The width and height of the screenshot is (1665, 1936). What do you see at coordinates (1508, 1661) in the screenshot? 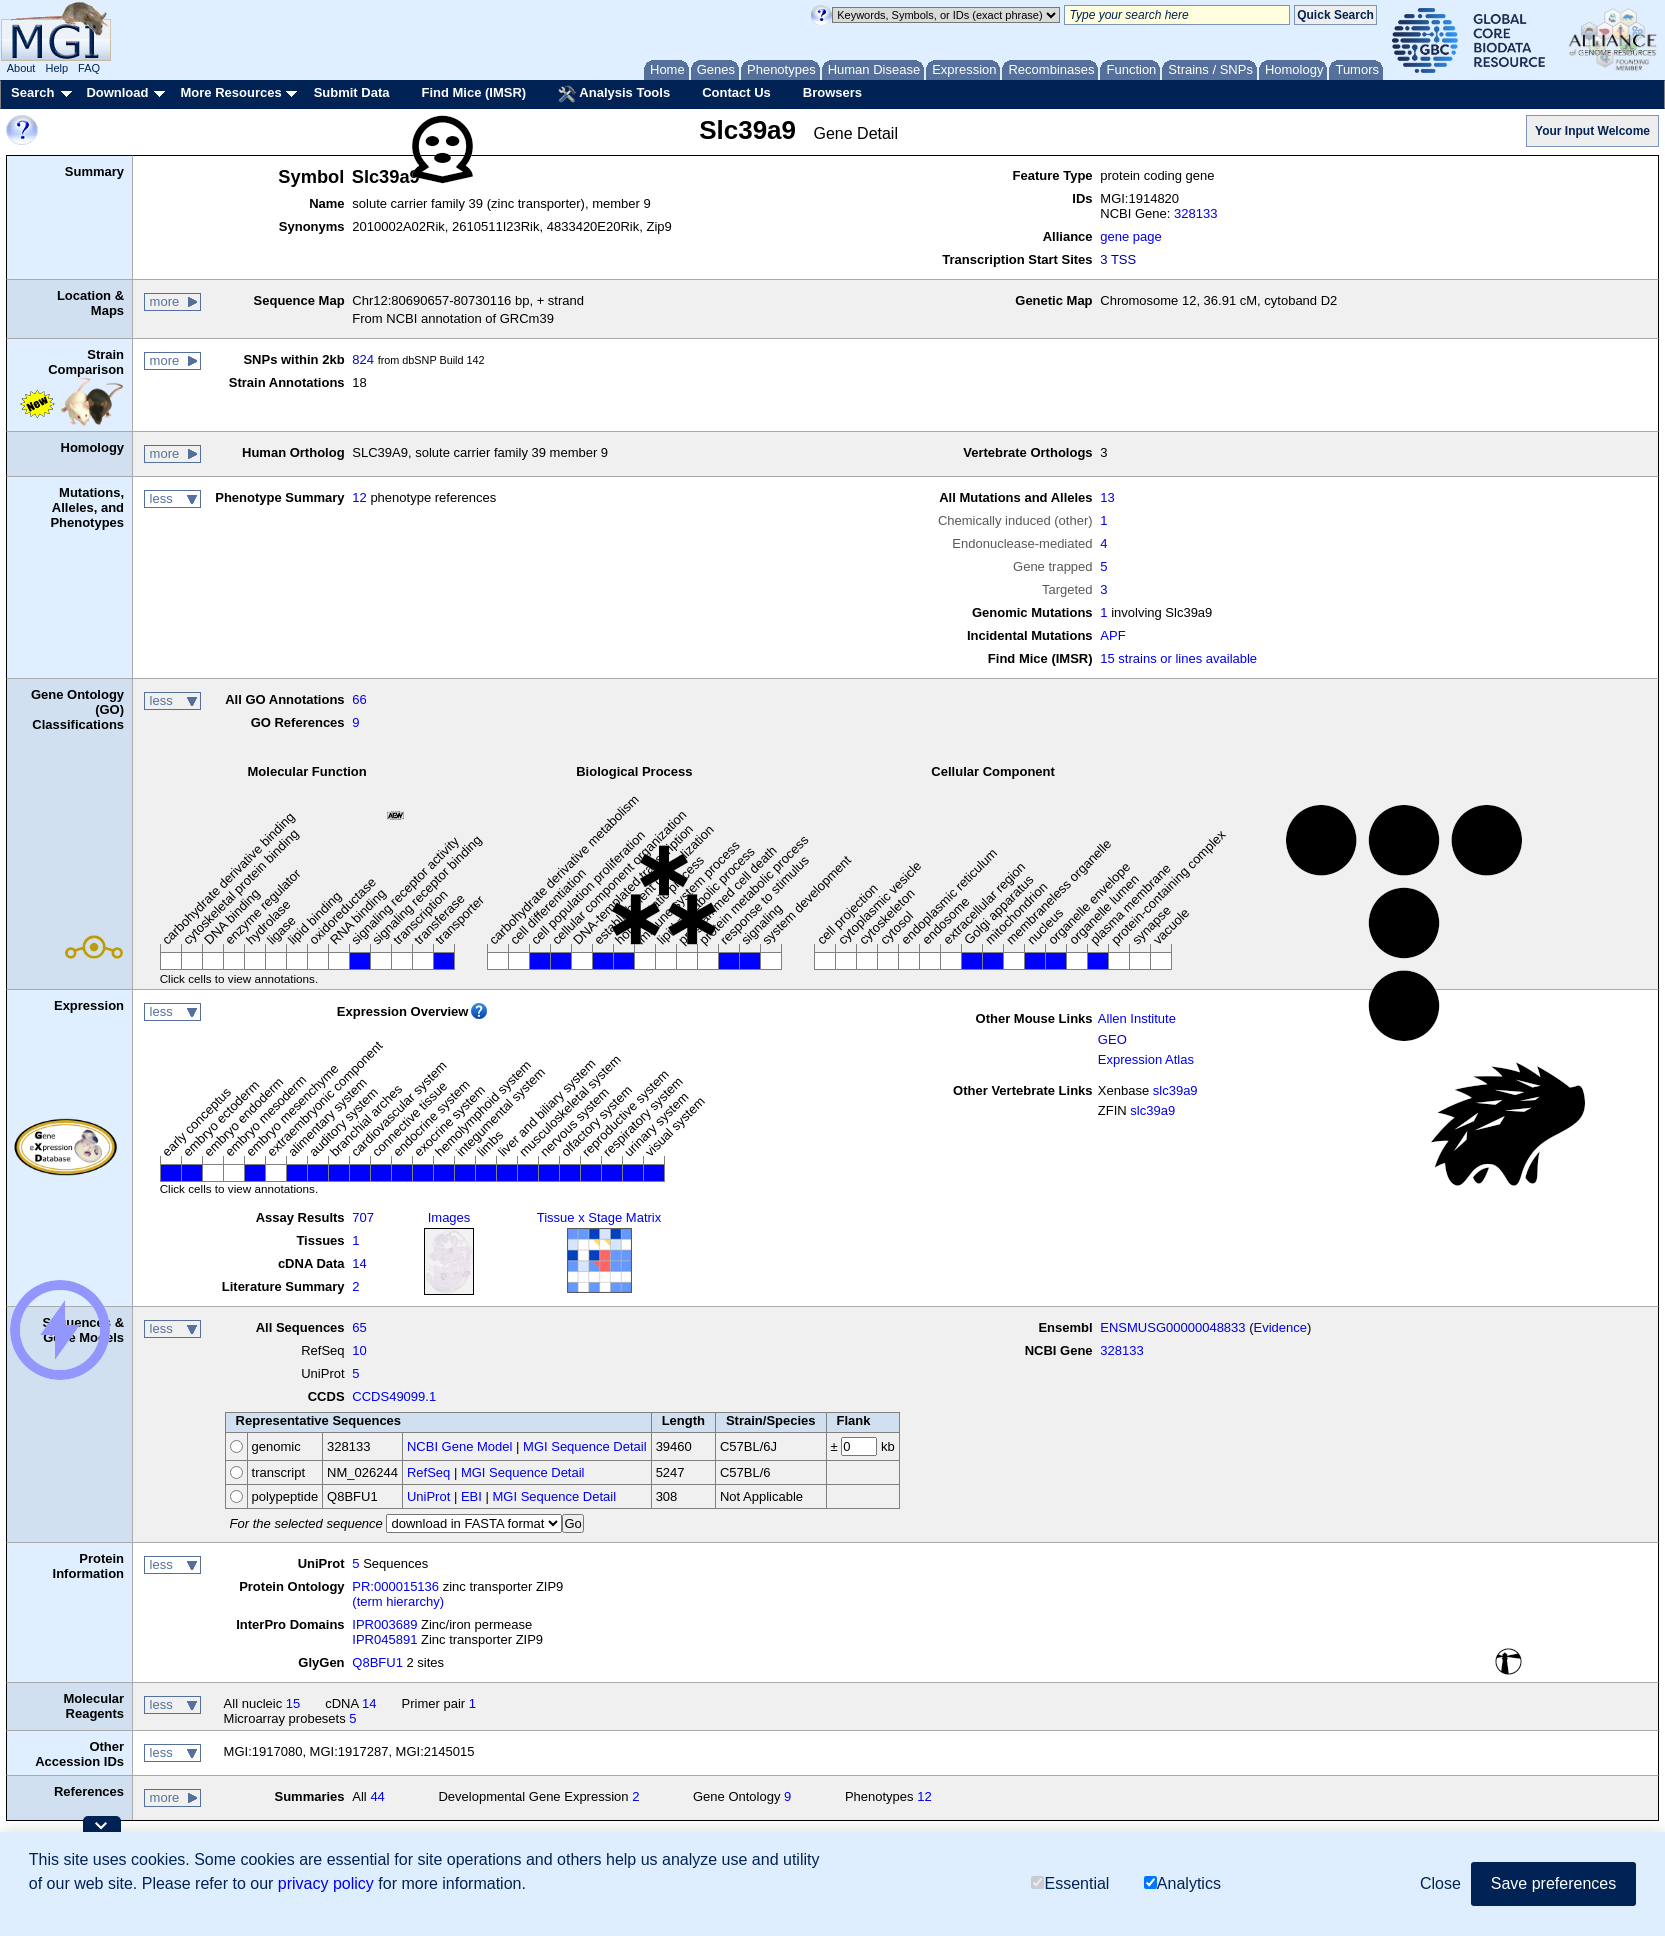
I see `watchman monitoring logo` at bounding box center [1508, 1661].